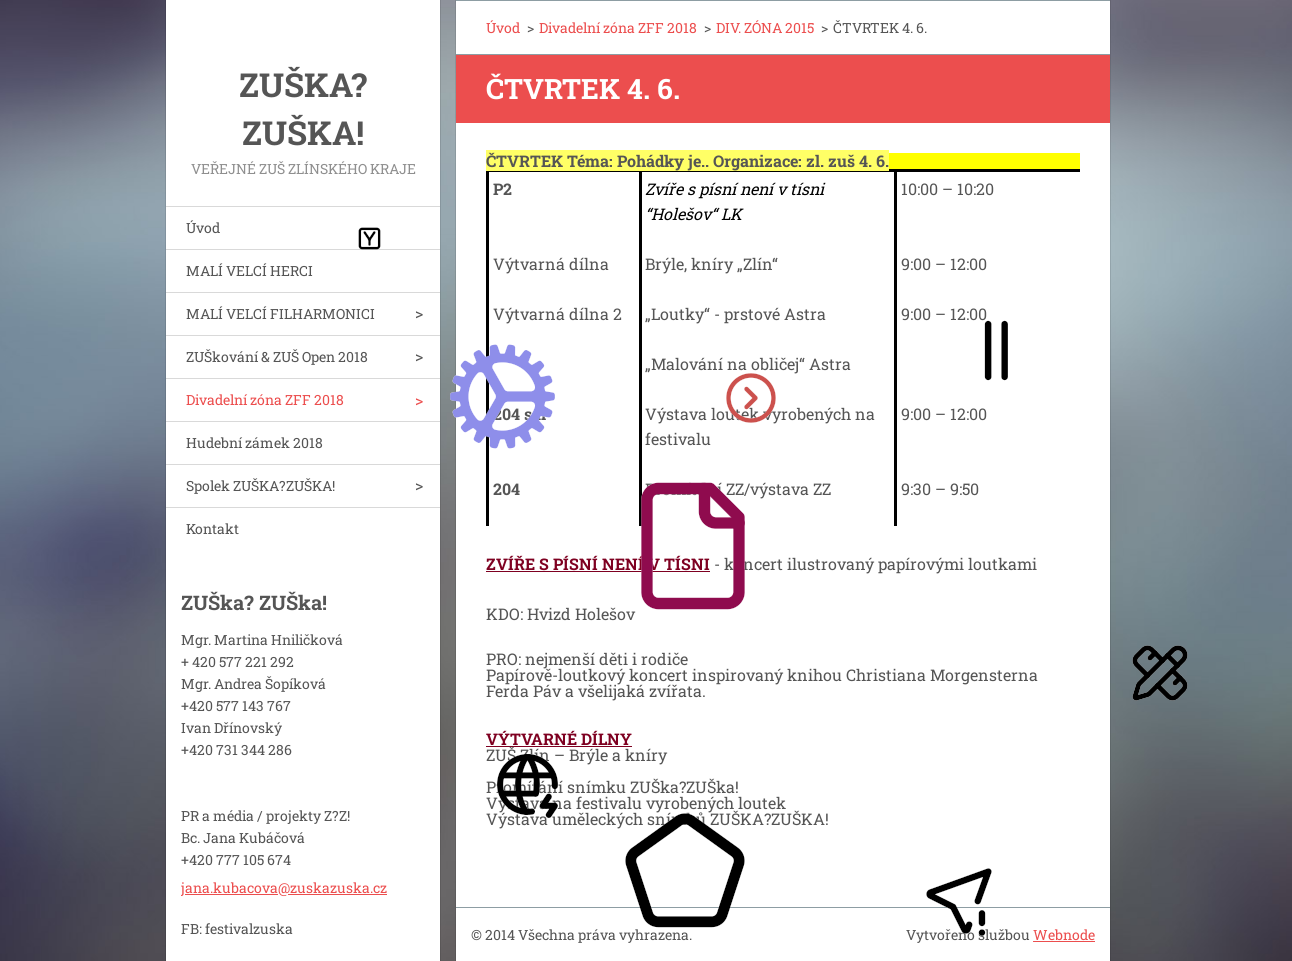  I want to click on access design or editing tools, so click(1160, 673).